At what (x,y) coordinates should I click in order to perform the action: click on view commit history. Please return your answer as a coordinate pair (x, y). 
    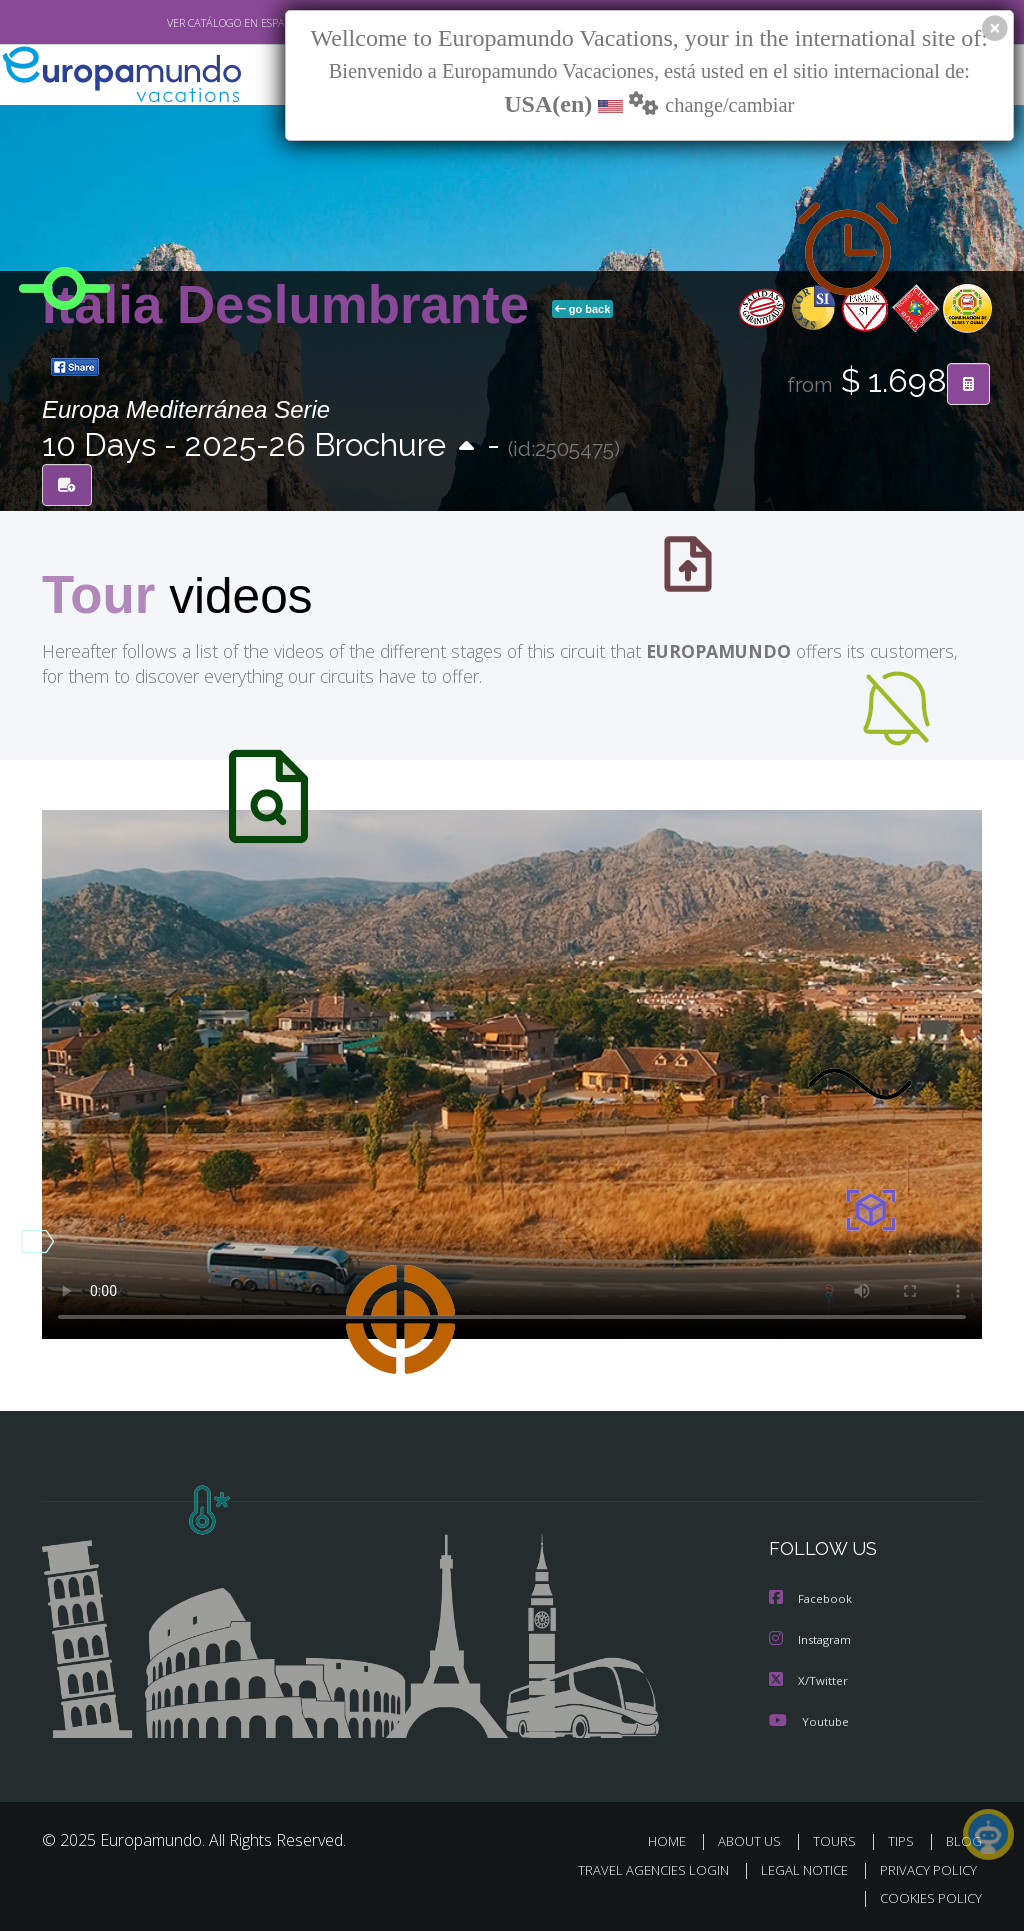
    Looking at the image, I should click on (64, 288).